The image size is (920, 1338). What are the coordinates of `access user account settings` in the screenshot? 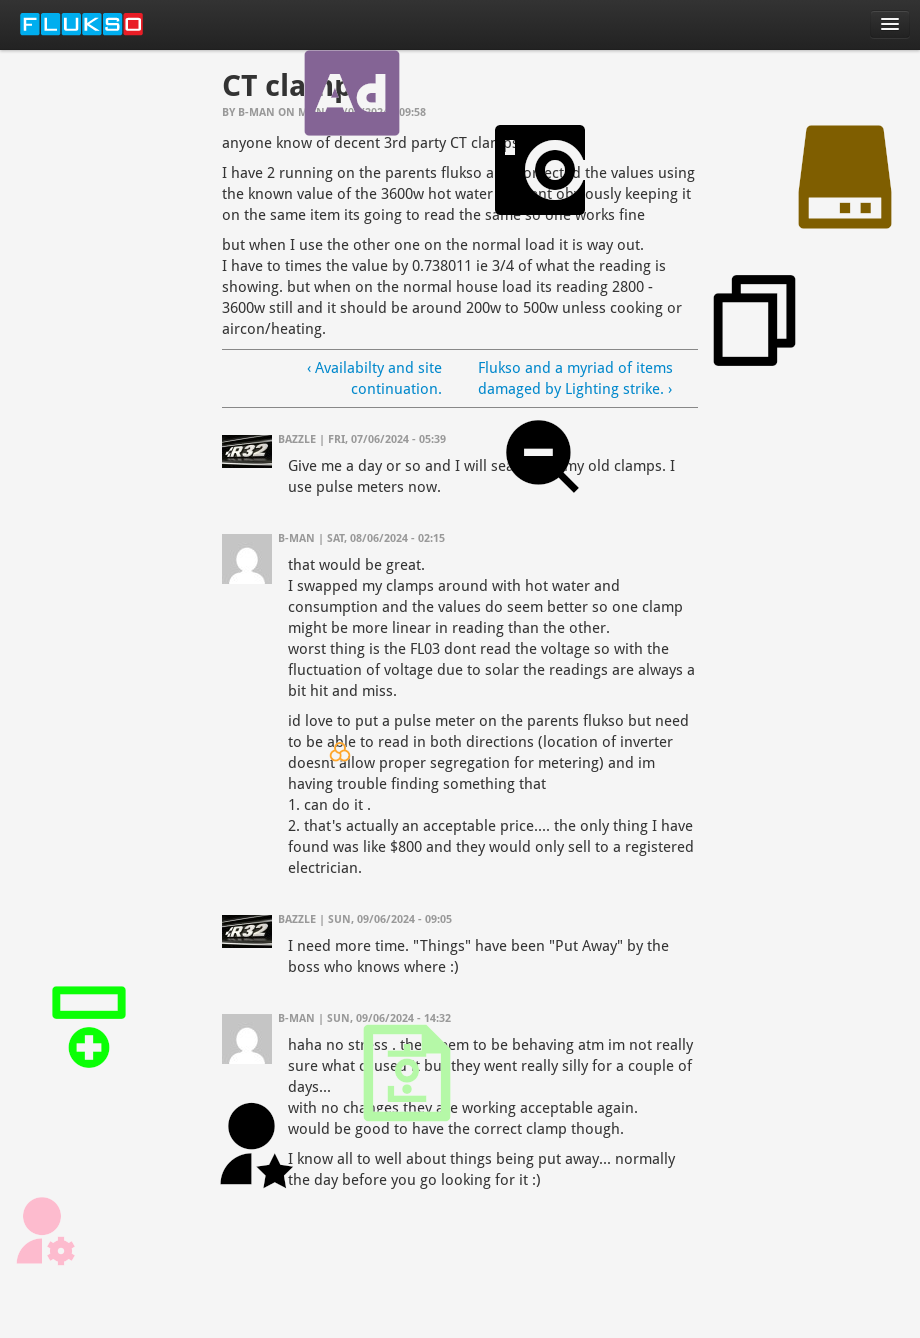 It's located at (42, 1232).